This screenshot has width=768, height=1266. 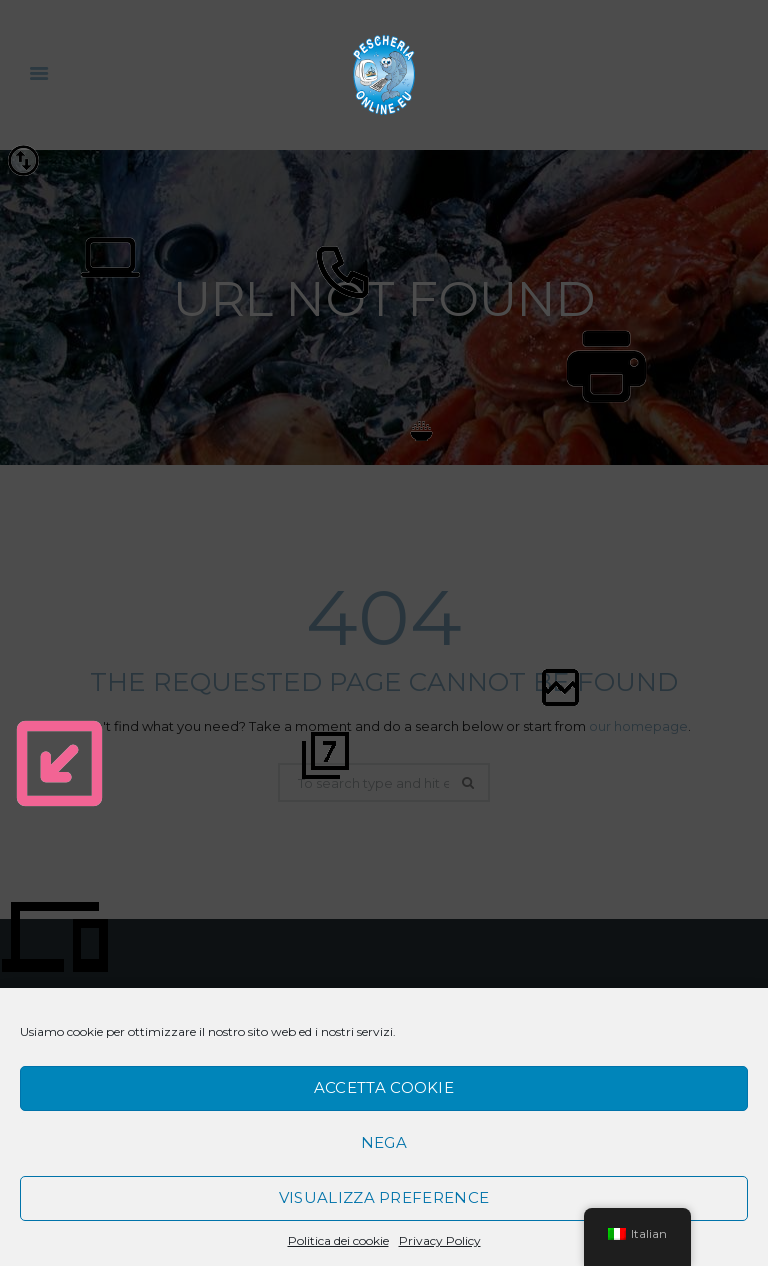 I want to click on access laptop or computer settings, so click(x=110, y=257).